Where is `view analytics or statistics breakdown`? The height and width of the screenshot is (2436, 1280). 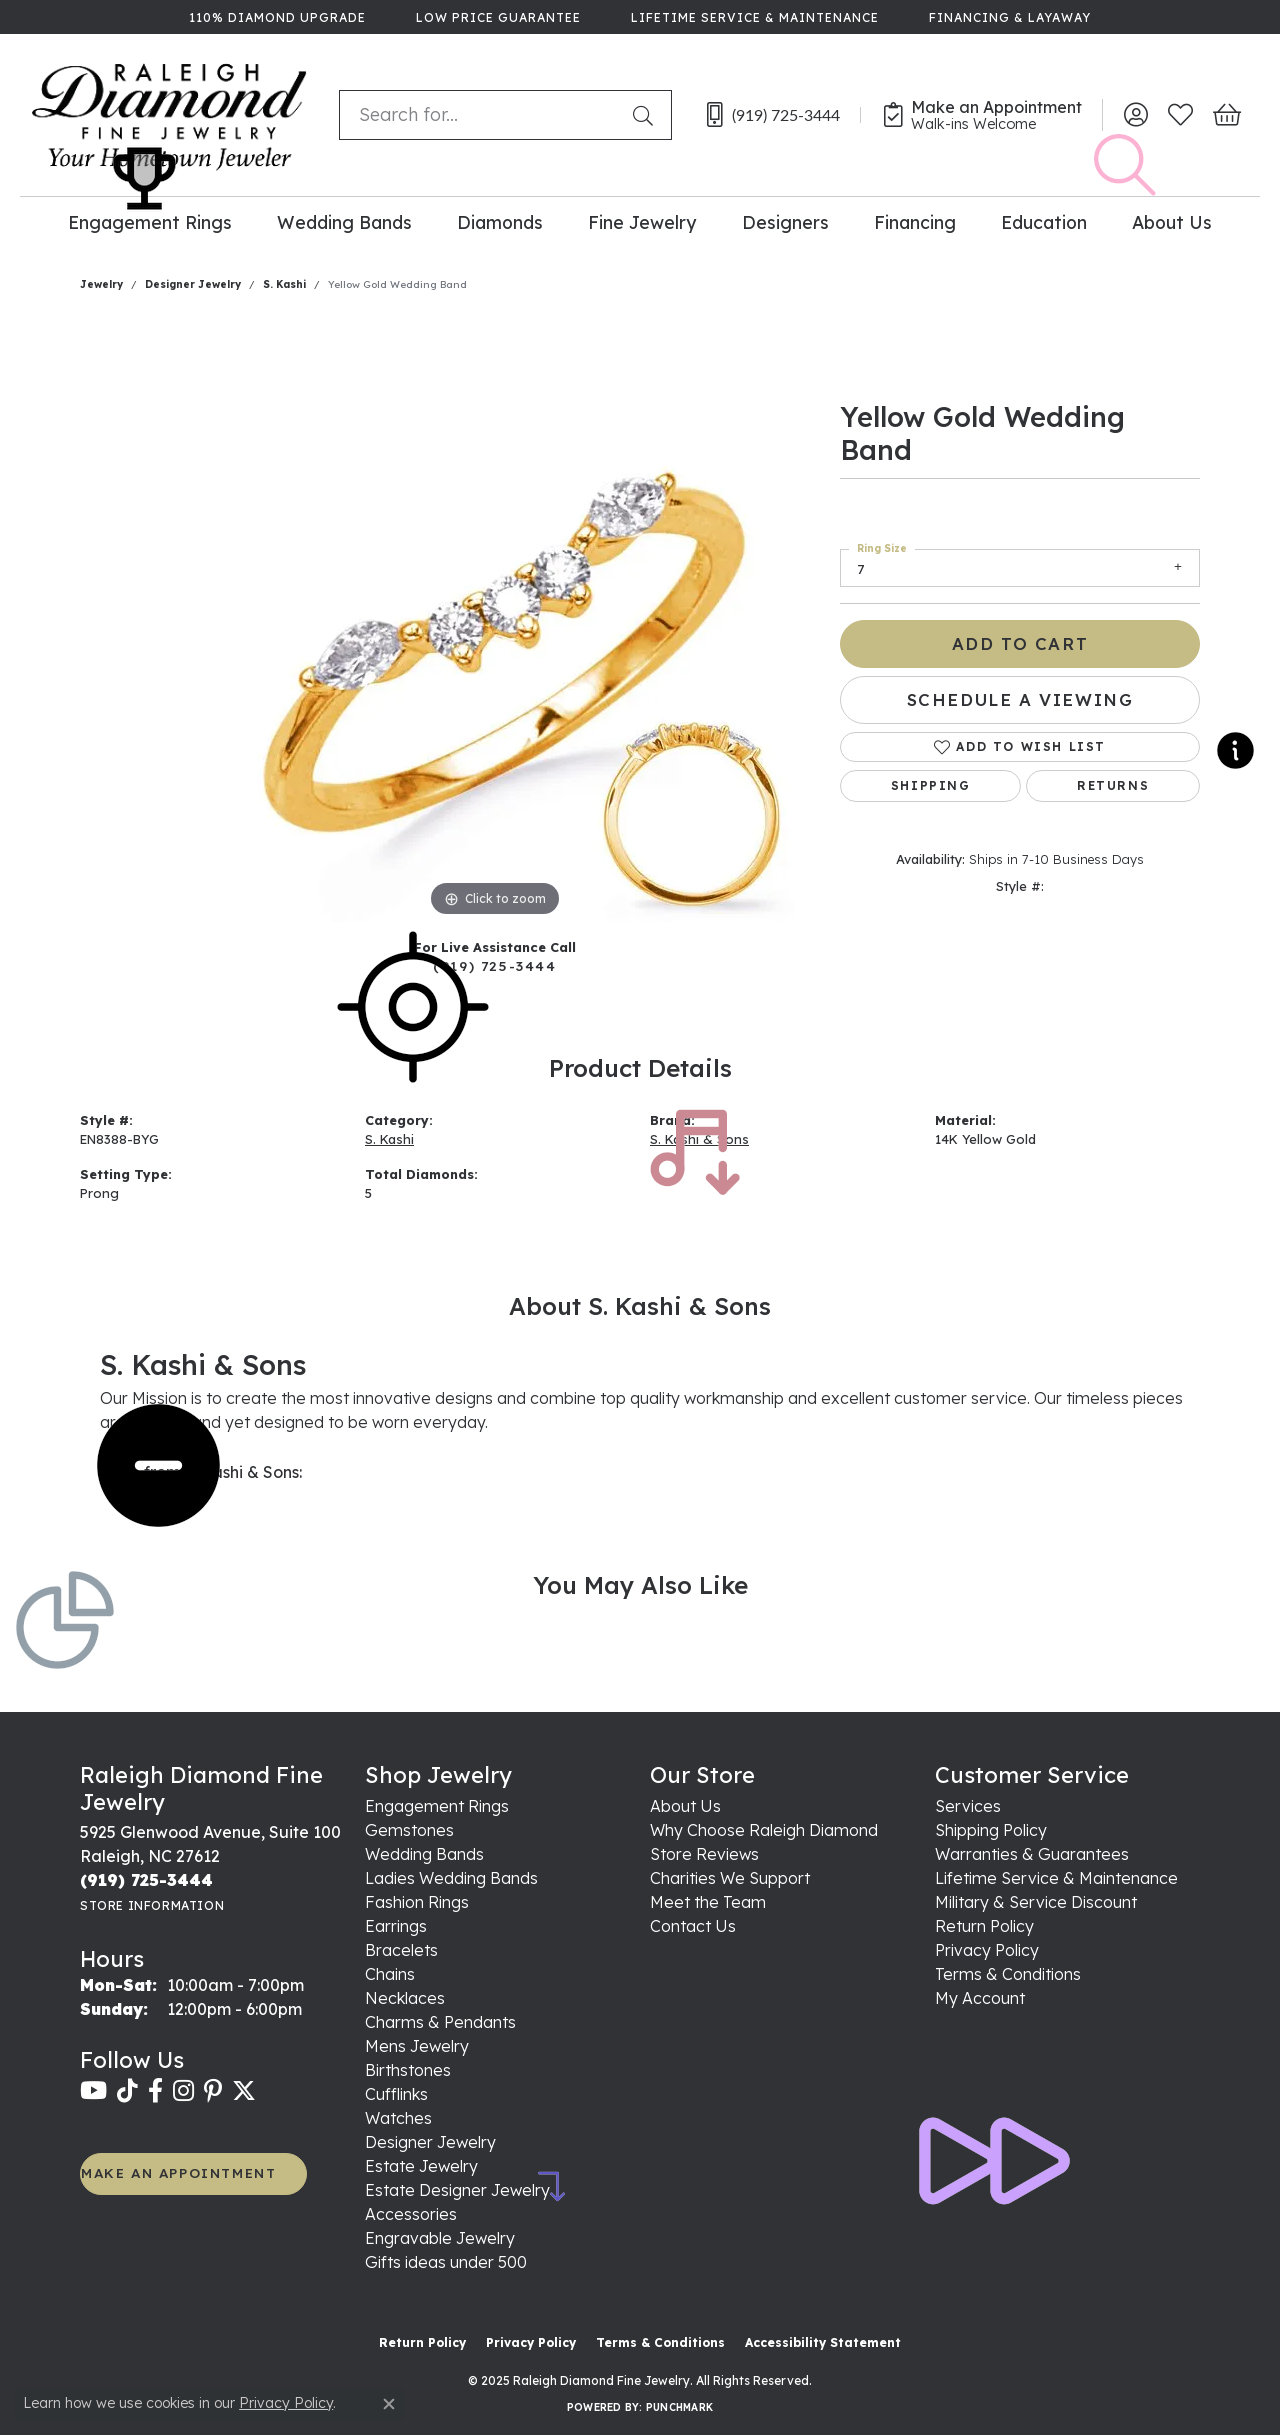
view analytics or statistics breakdown is located at coordinates (65, 1620).